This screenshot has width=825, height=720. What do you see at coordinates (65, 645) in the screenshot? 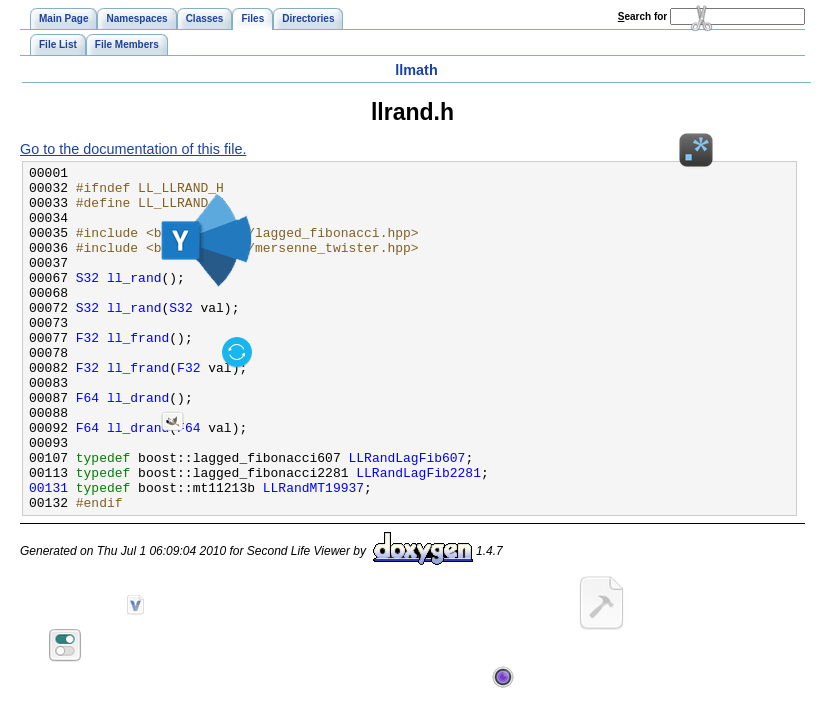
I see `open unity tweak tool settings` at bounding box center [65, 645].